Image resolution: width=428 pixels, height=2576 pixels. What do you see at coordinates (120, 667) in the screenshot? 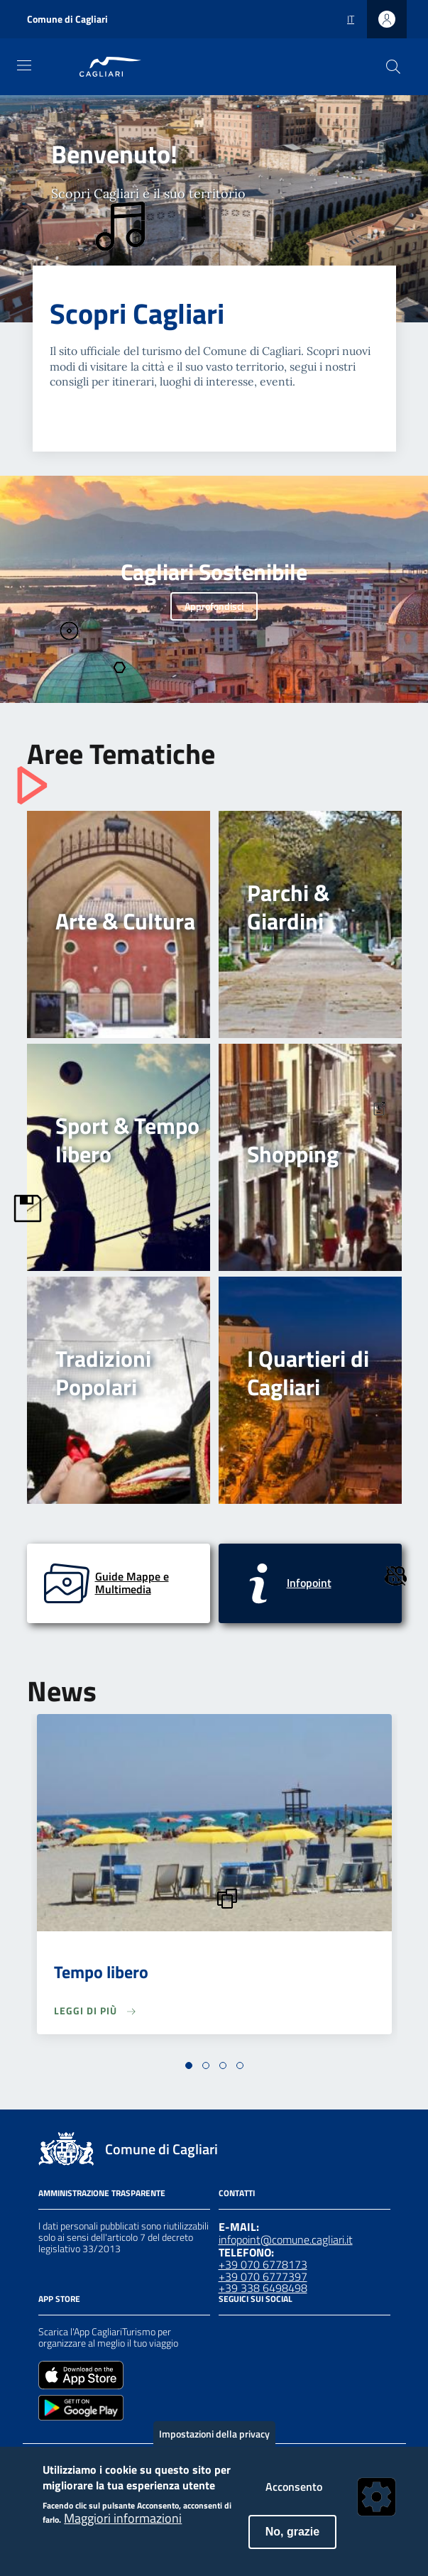
I see `unverified data breakpoint in debug mode` at bounding box center [120, 667].